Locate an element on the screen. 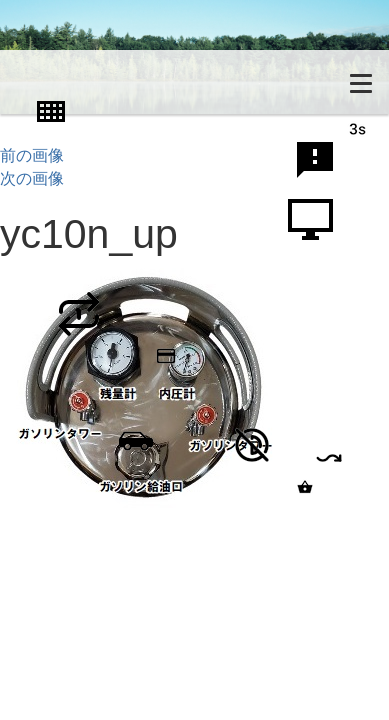  indicates a flowing or wave-like transition downward is located at coordinates (329, 458).